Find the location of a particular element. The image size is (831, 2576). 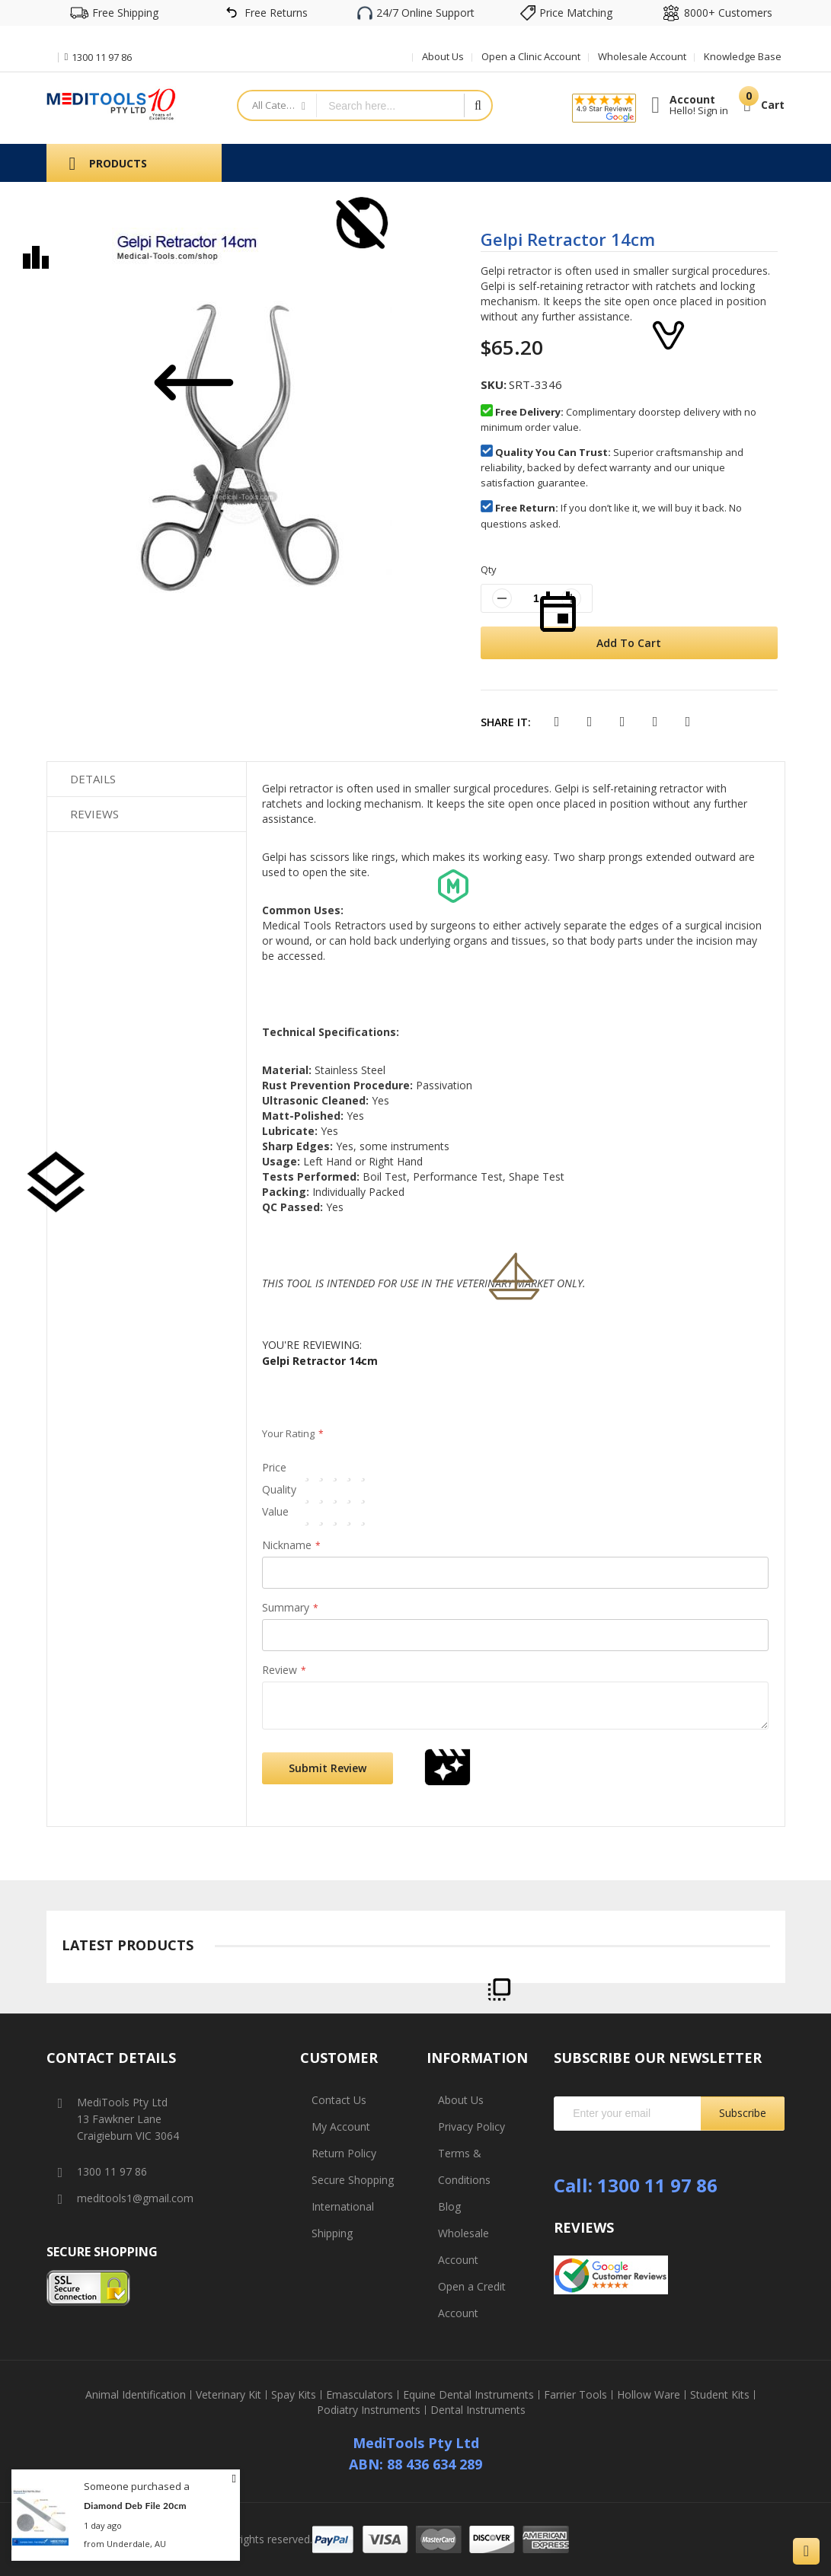

indicates a module or component in a system is located at coordinates (453, 886).